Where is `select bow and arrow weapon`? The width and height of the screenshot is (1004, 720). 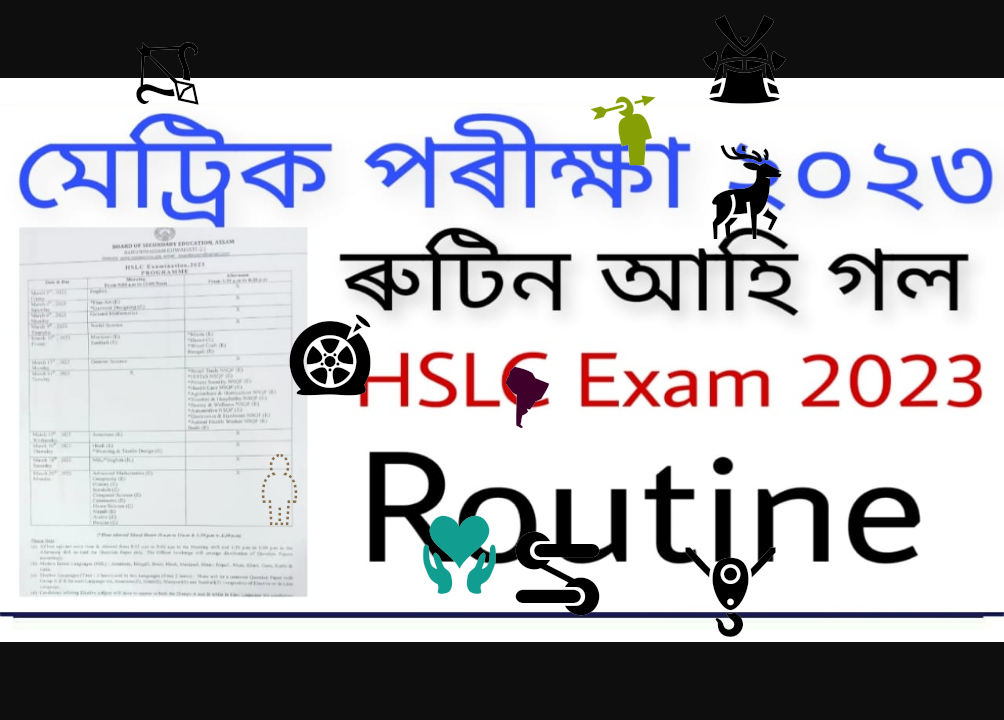 select bow and arrow weapon is located at coordinates (167, 73).